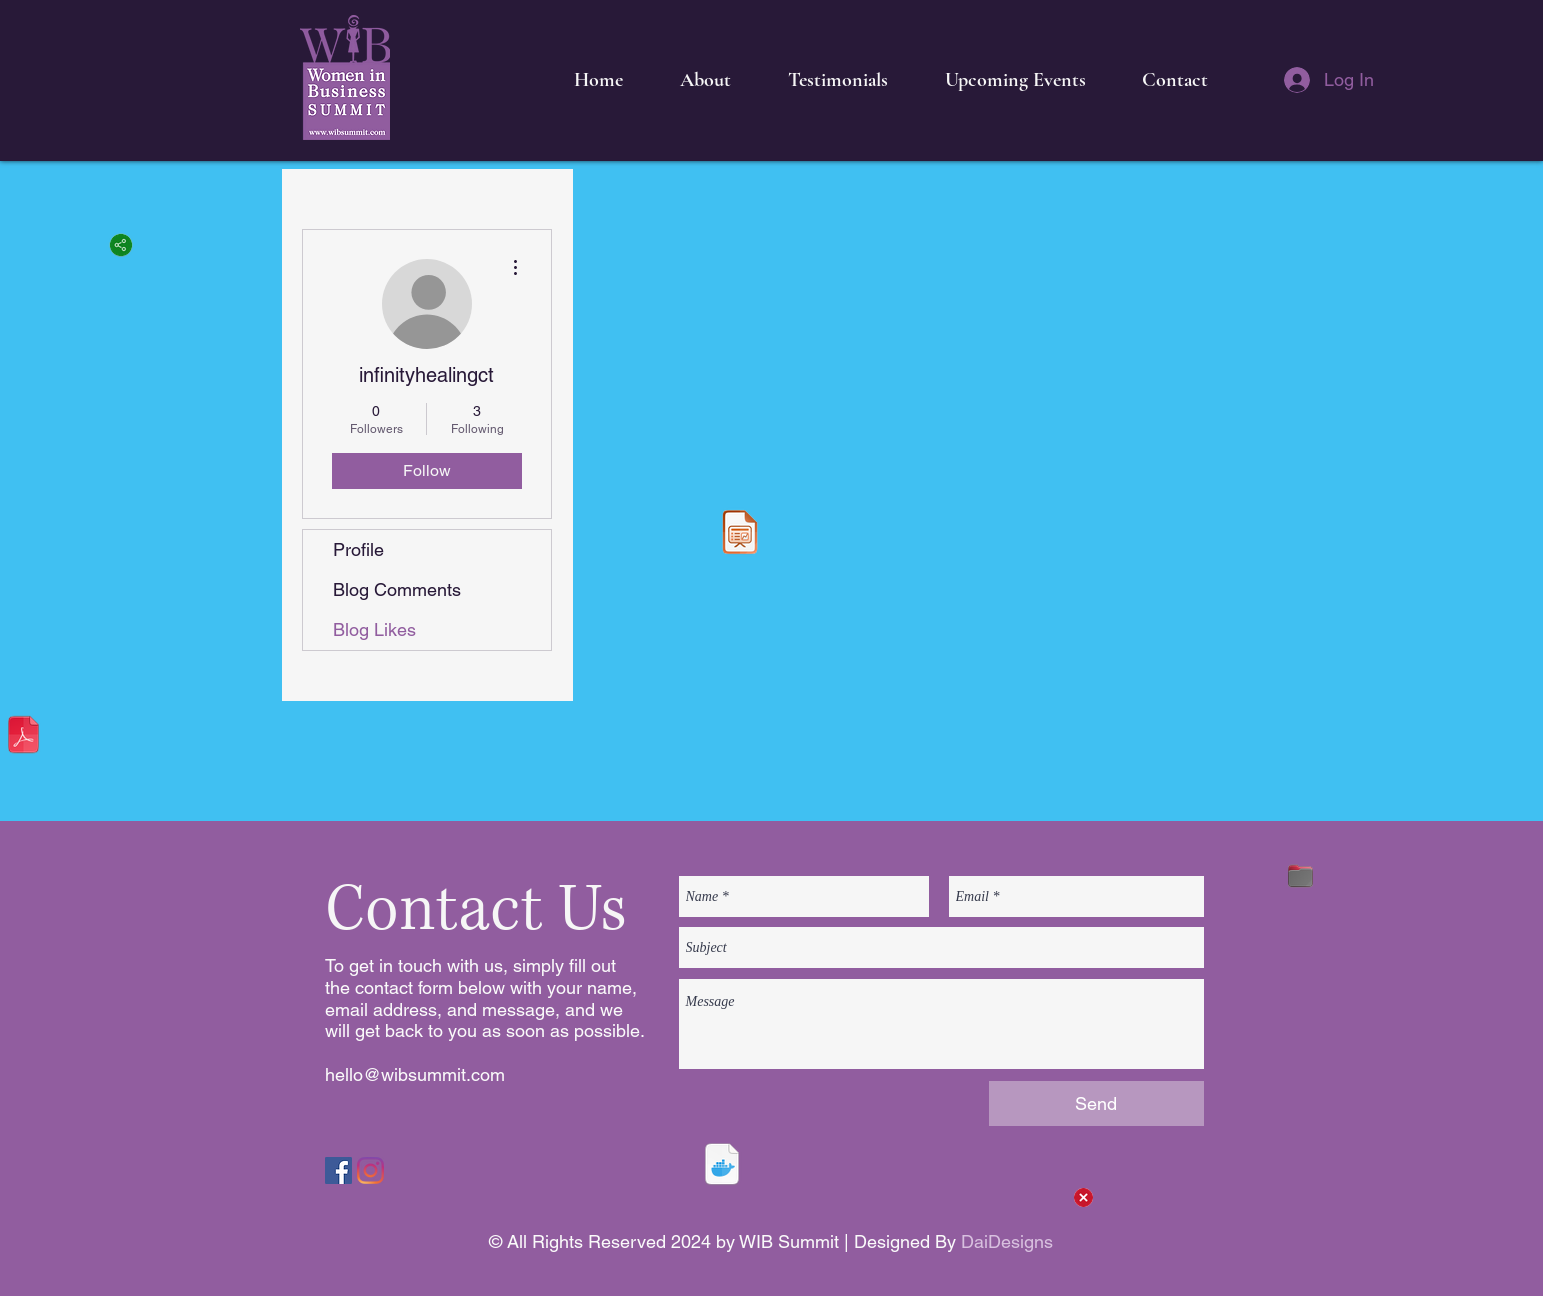  I want to click on a compressed pdf document file, so click(23, 734).